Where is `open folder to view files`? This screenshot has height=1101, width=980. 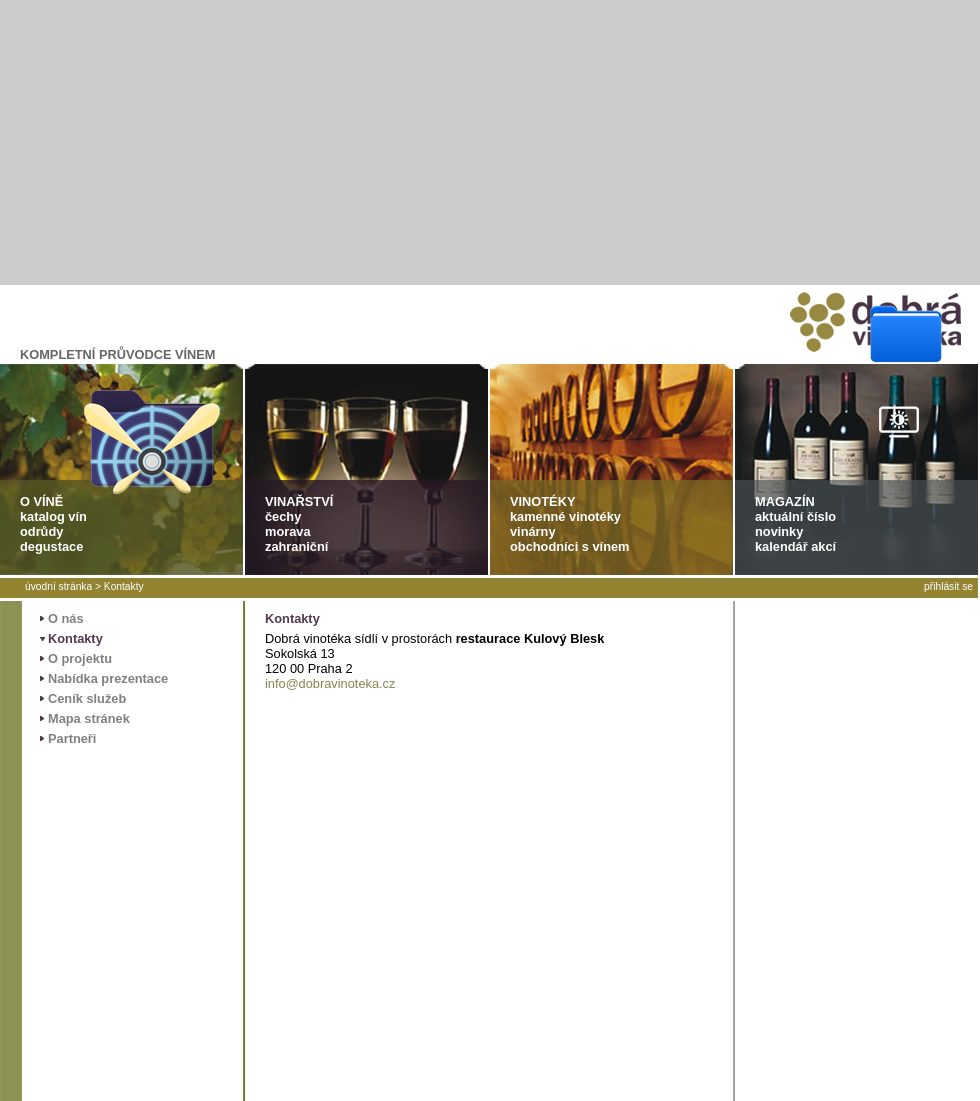 open folder to view files is located at coordinates (906, 334).